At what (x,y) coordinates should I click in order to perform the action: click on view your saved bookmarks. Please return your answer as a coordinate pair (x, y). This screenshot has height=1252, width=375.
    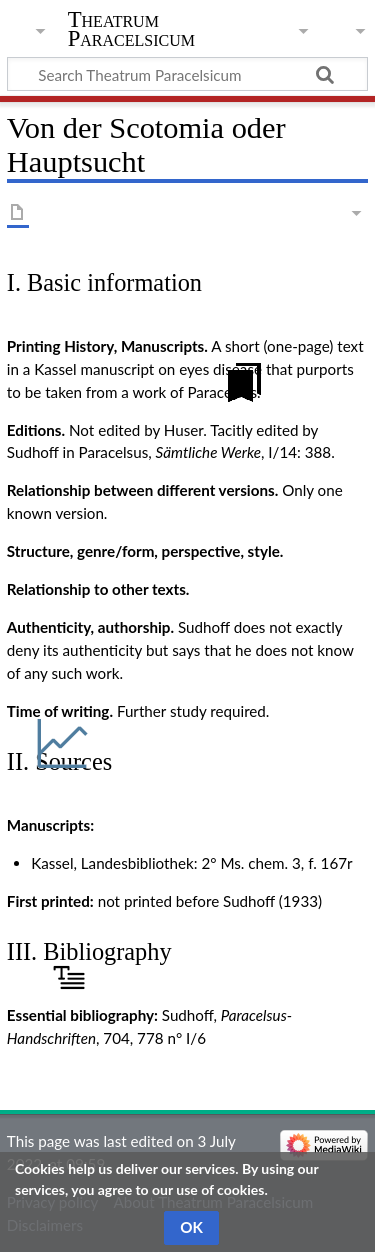
    Looking at the image, I should click on (244, 382).